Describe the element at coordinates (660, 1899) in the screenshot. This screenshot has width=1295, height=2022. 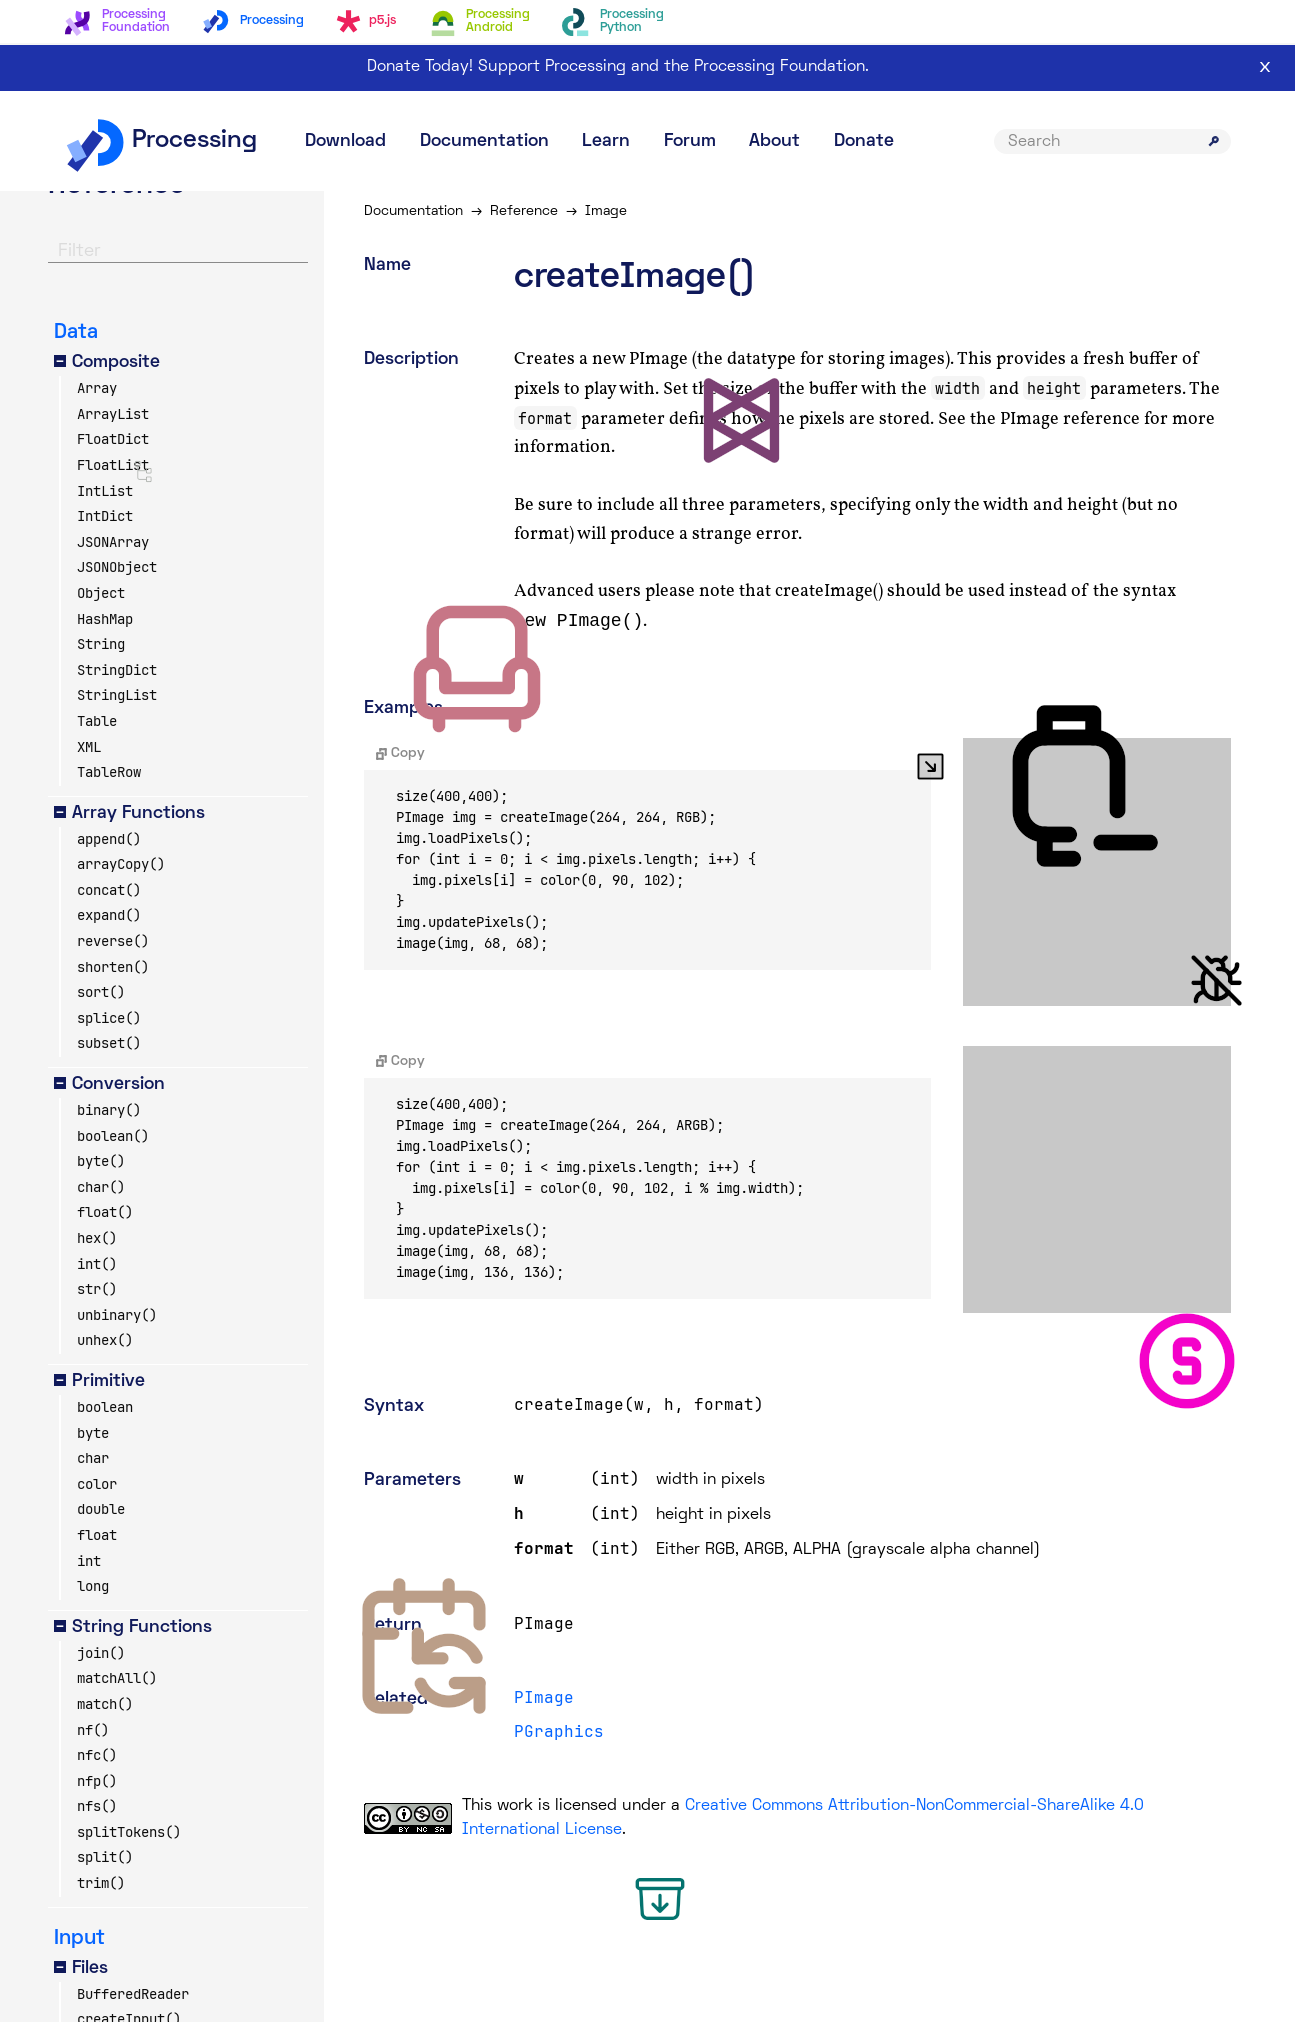
I see `archive or move item to storage` at that location.